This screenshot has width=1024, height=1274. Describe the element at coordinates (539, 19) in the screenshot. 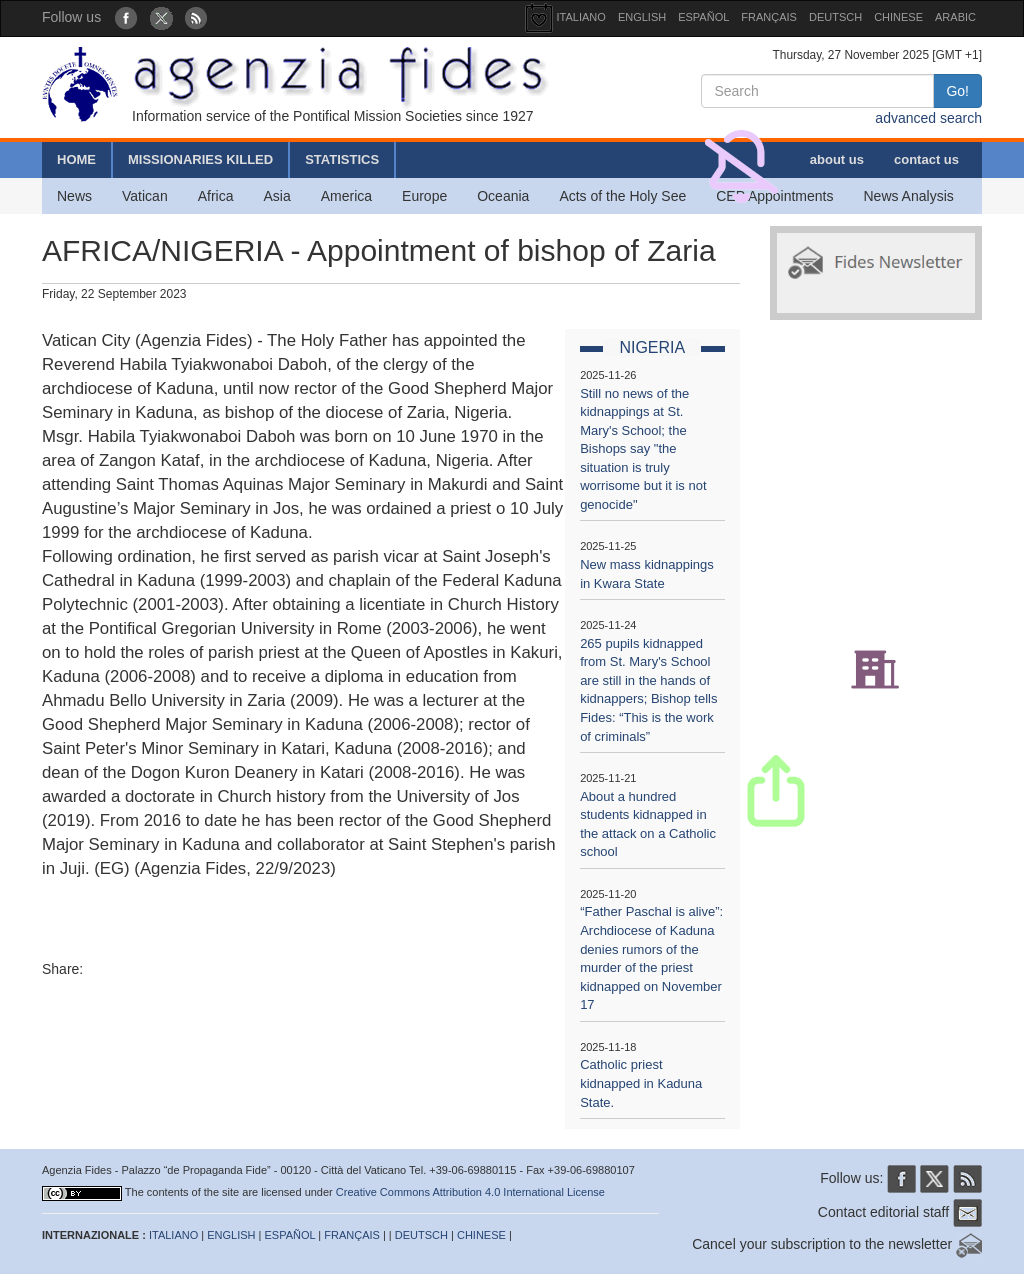

I see `view favorite or loved events` at that location.